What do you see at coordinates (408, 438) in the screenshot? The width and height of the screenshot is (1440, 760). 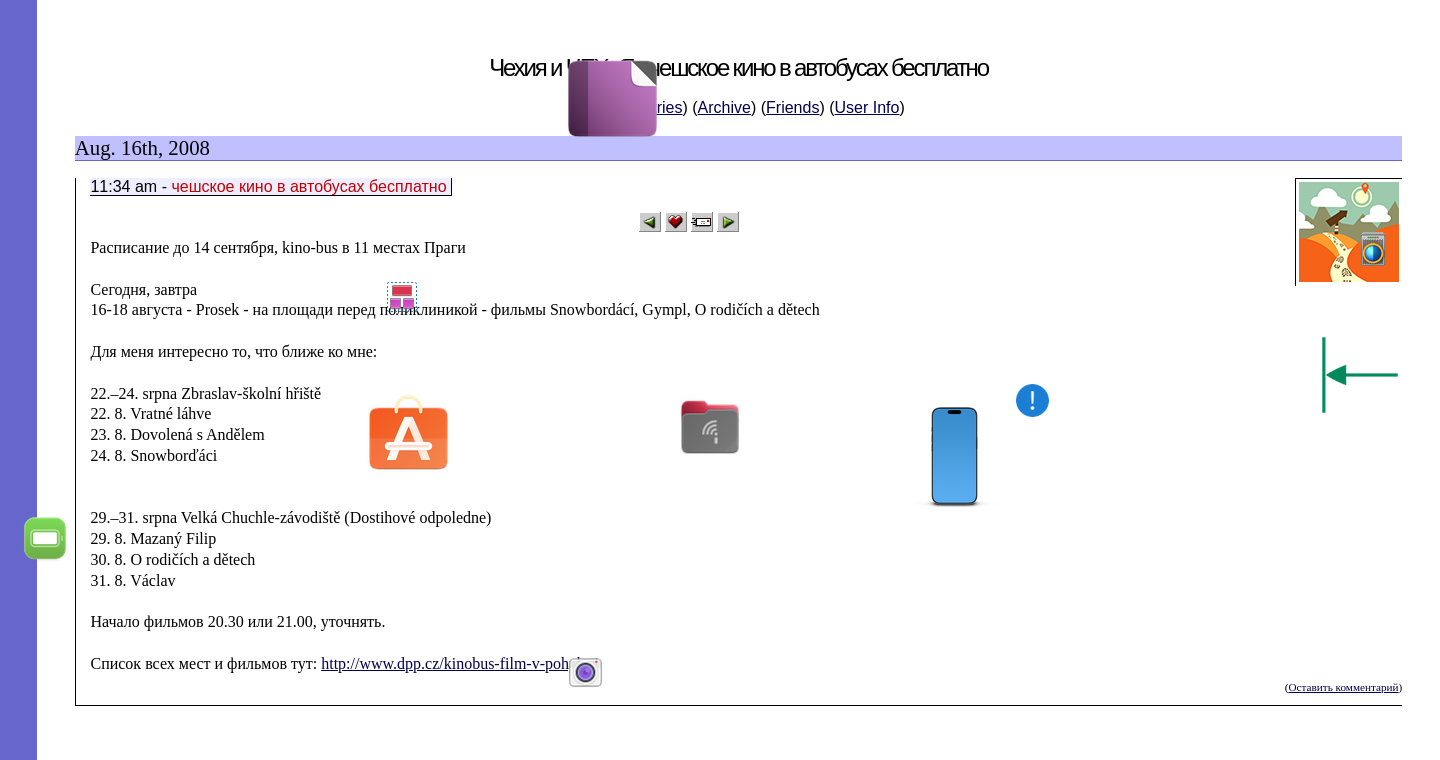 I see `open the ubuntu software center` at bounding box center [408, 438].